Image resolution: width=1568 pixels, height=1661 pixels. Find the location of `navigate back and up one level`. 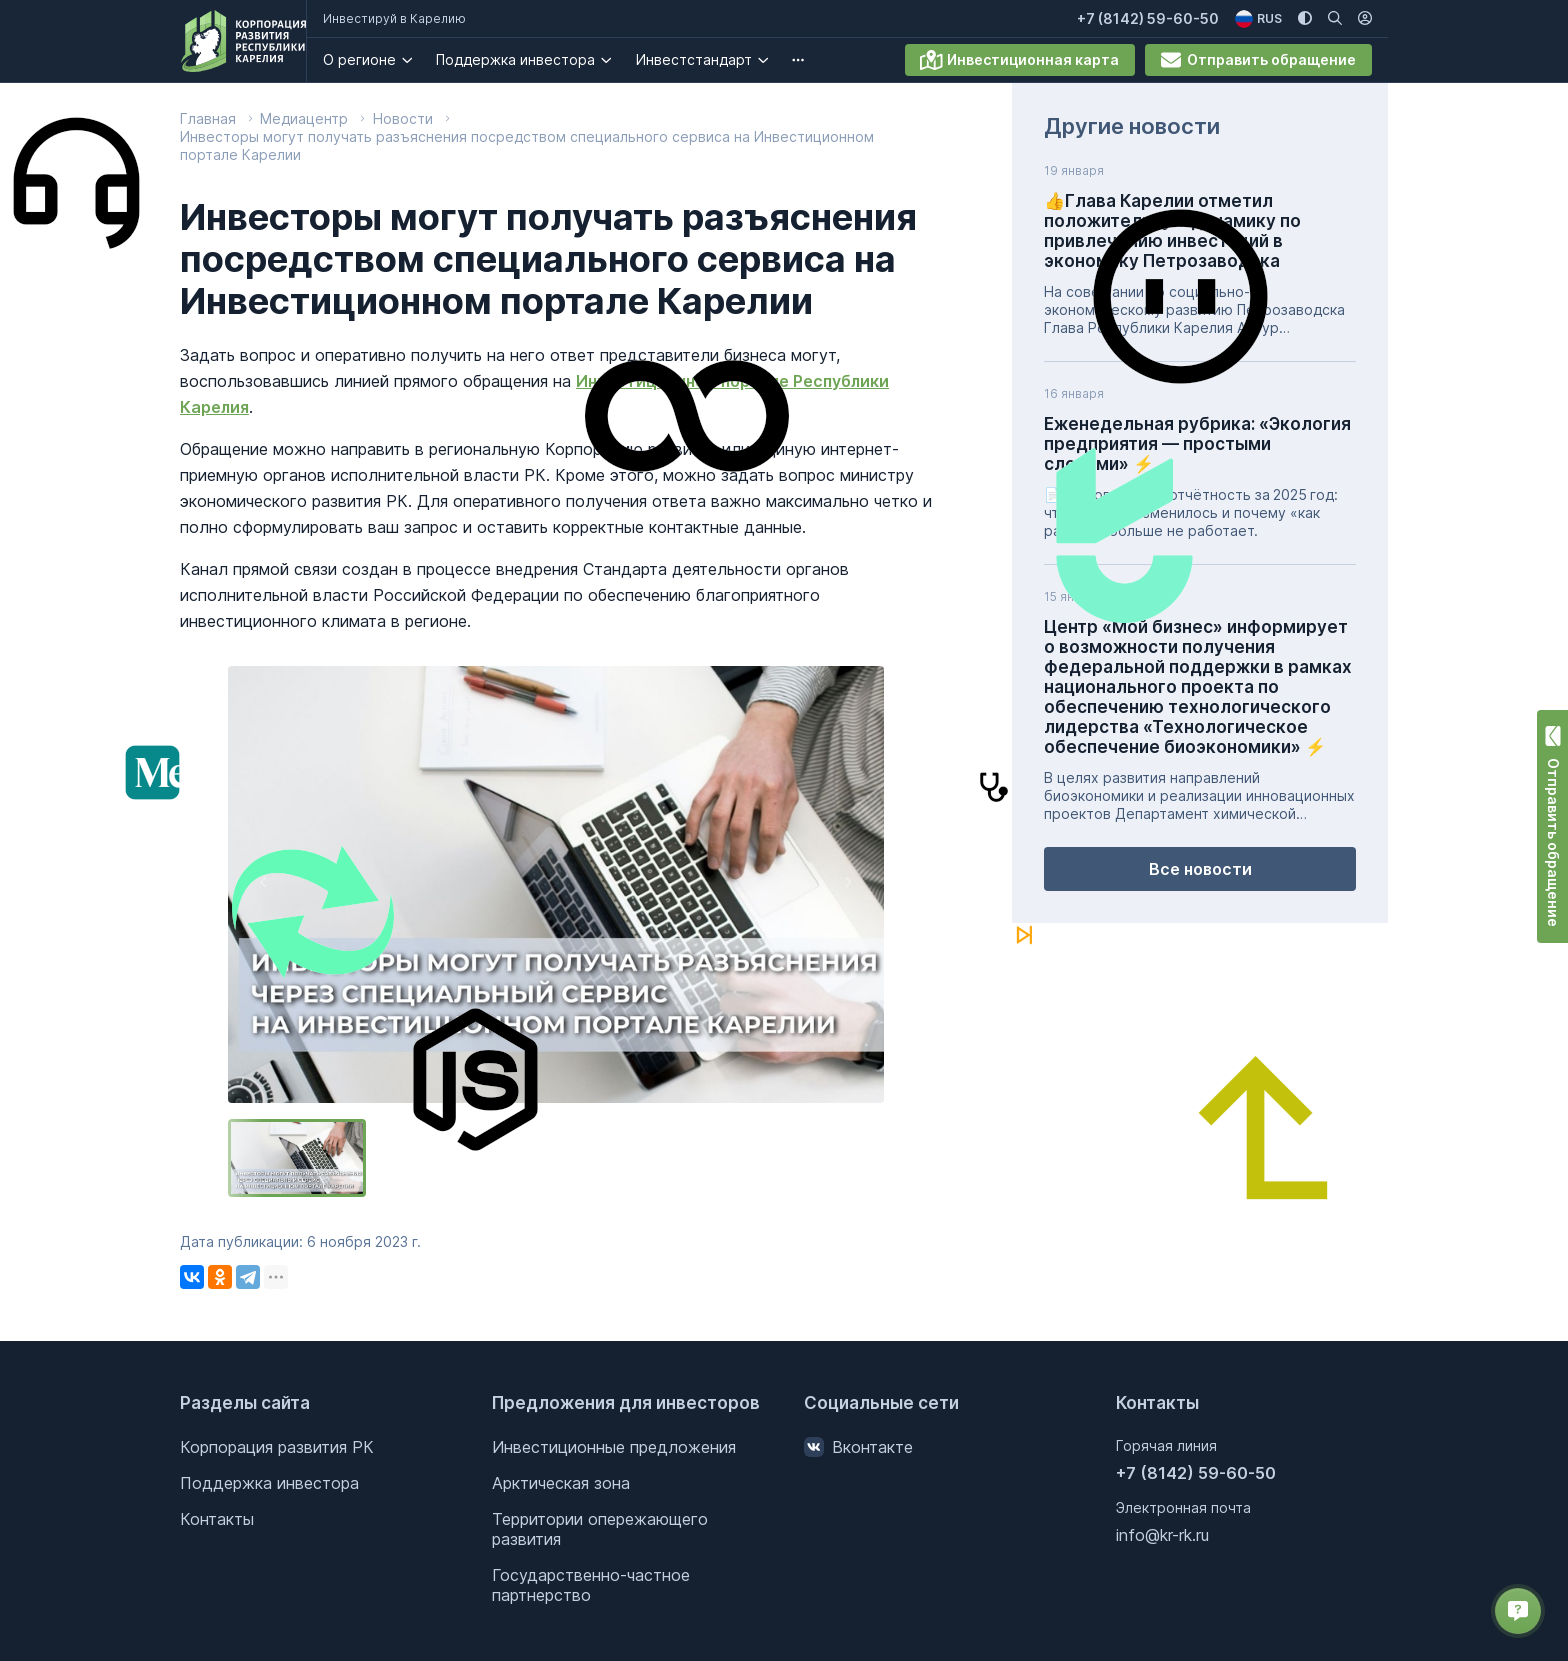

navigate back and up one level is located at coordinates (1264, 1136).